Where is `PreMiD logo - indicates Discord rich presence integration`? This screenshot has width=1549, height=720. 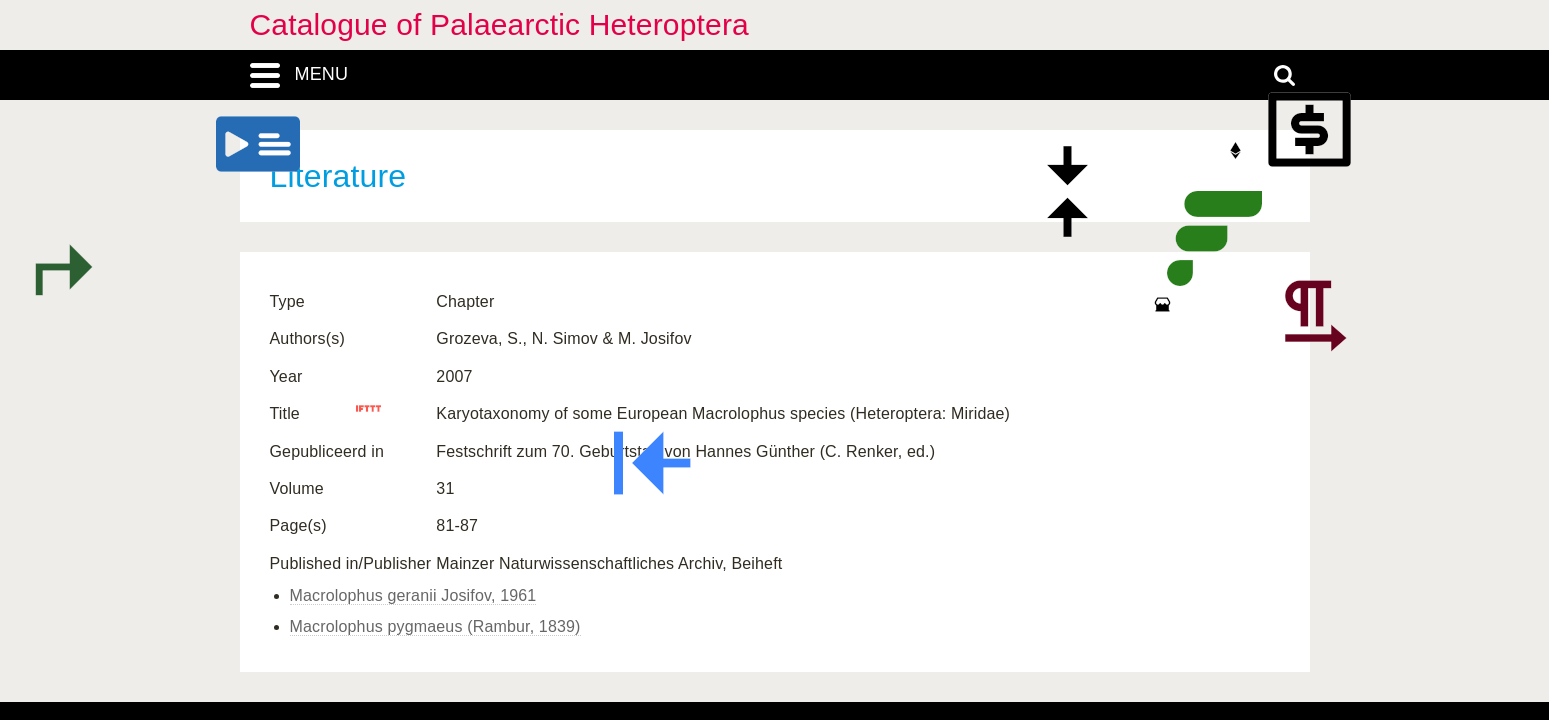
PreMiD logo - indicates Discord rich presence integration is located at coordinates (258, 144).